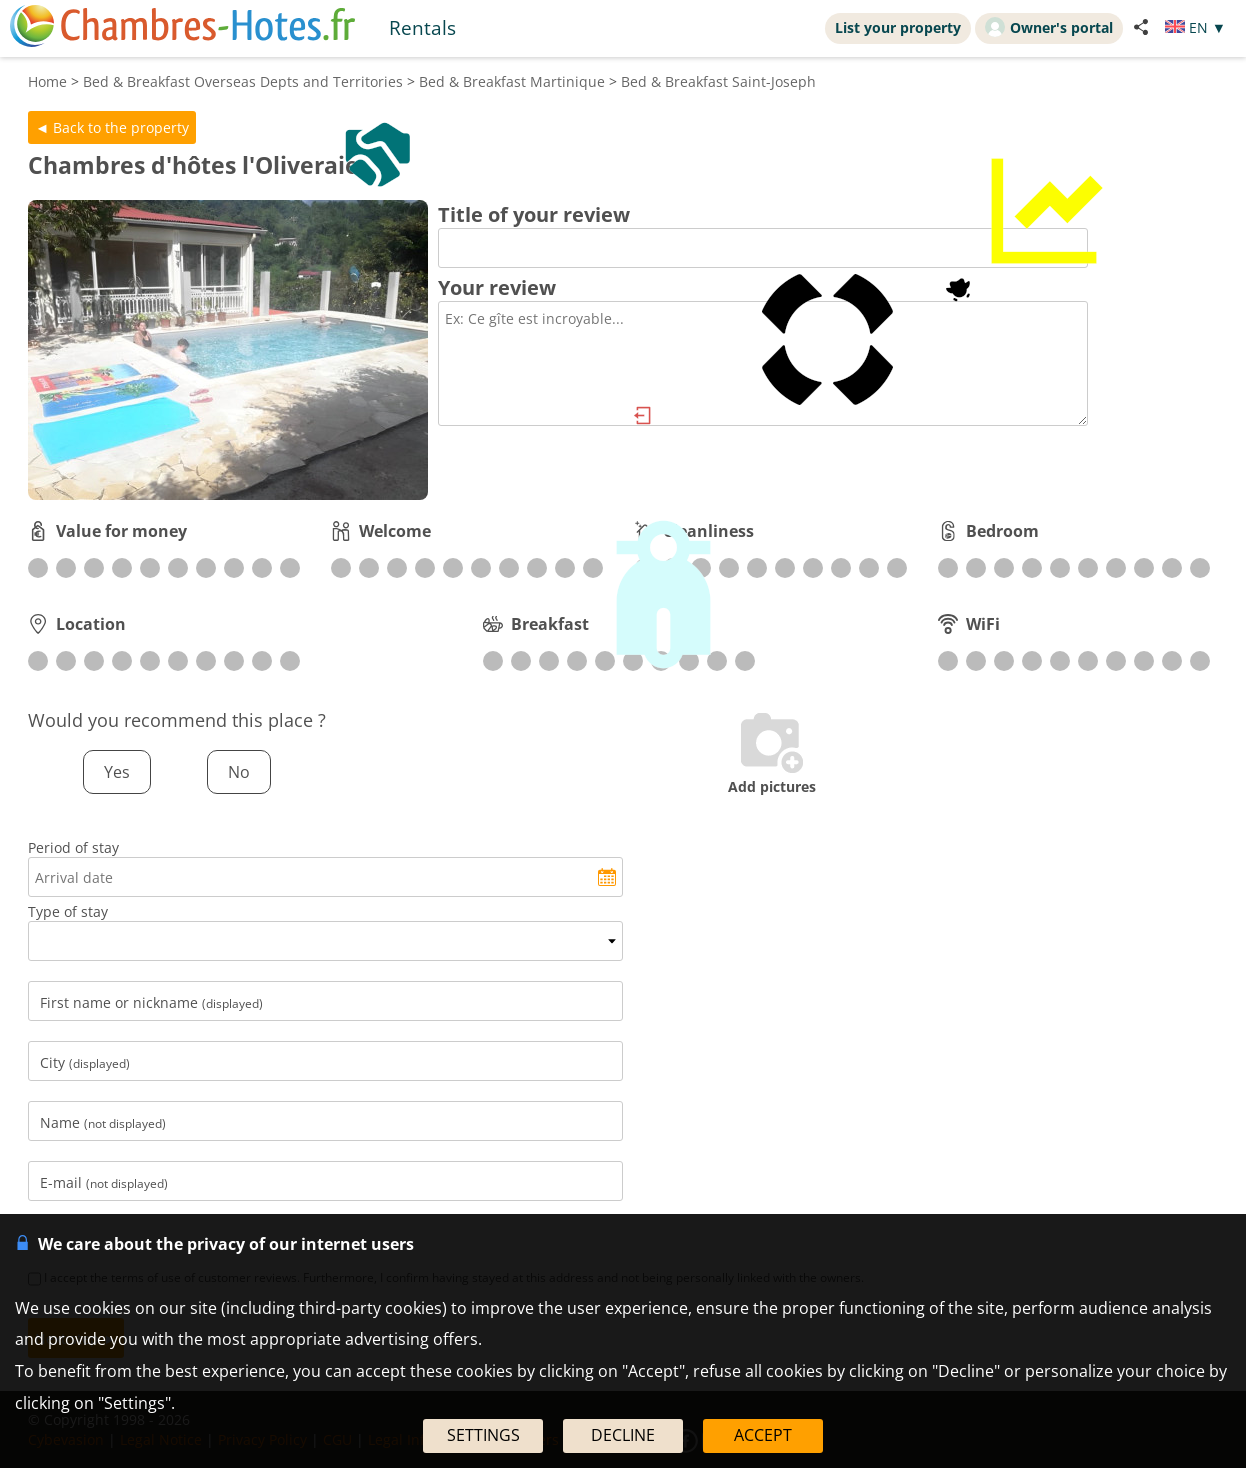  I want to click on log out of your account, so click(643, 415).